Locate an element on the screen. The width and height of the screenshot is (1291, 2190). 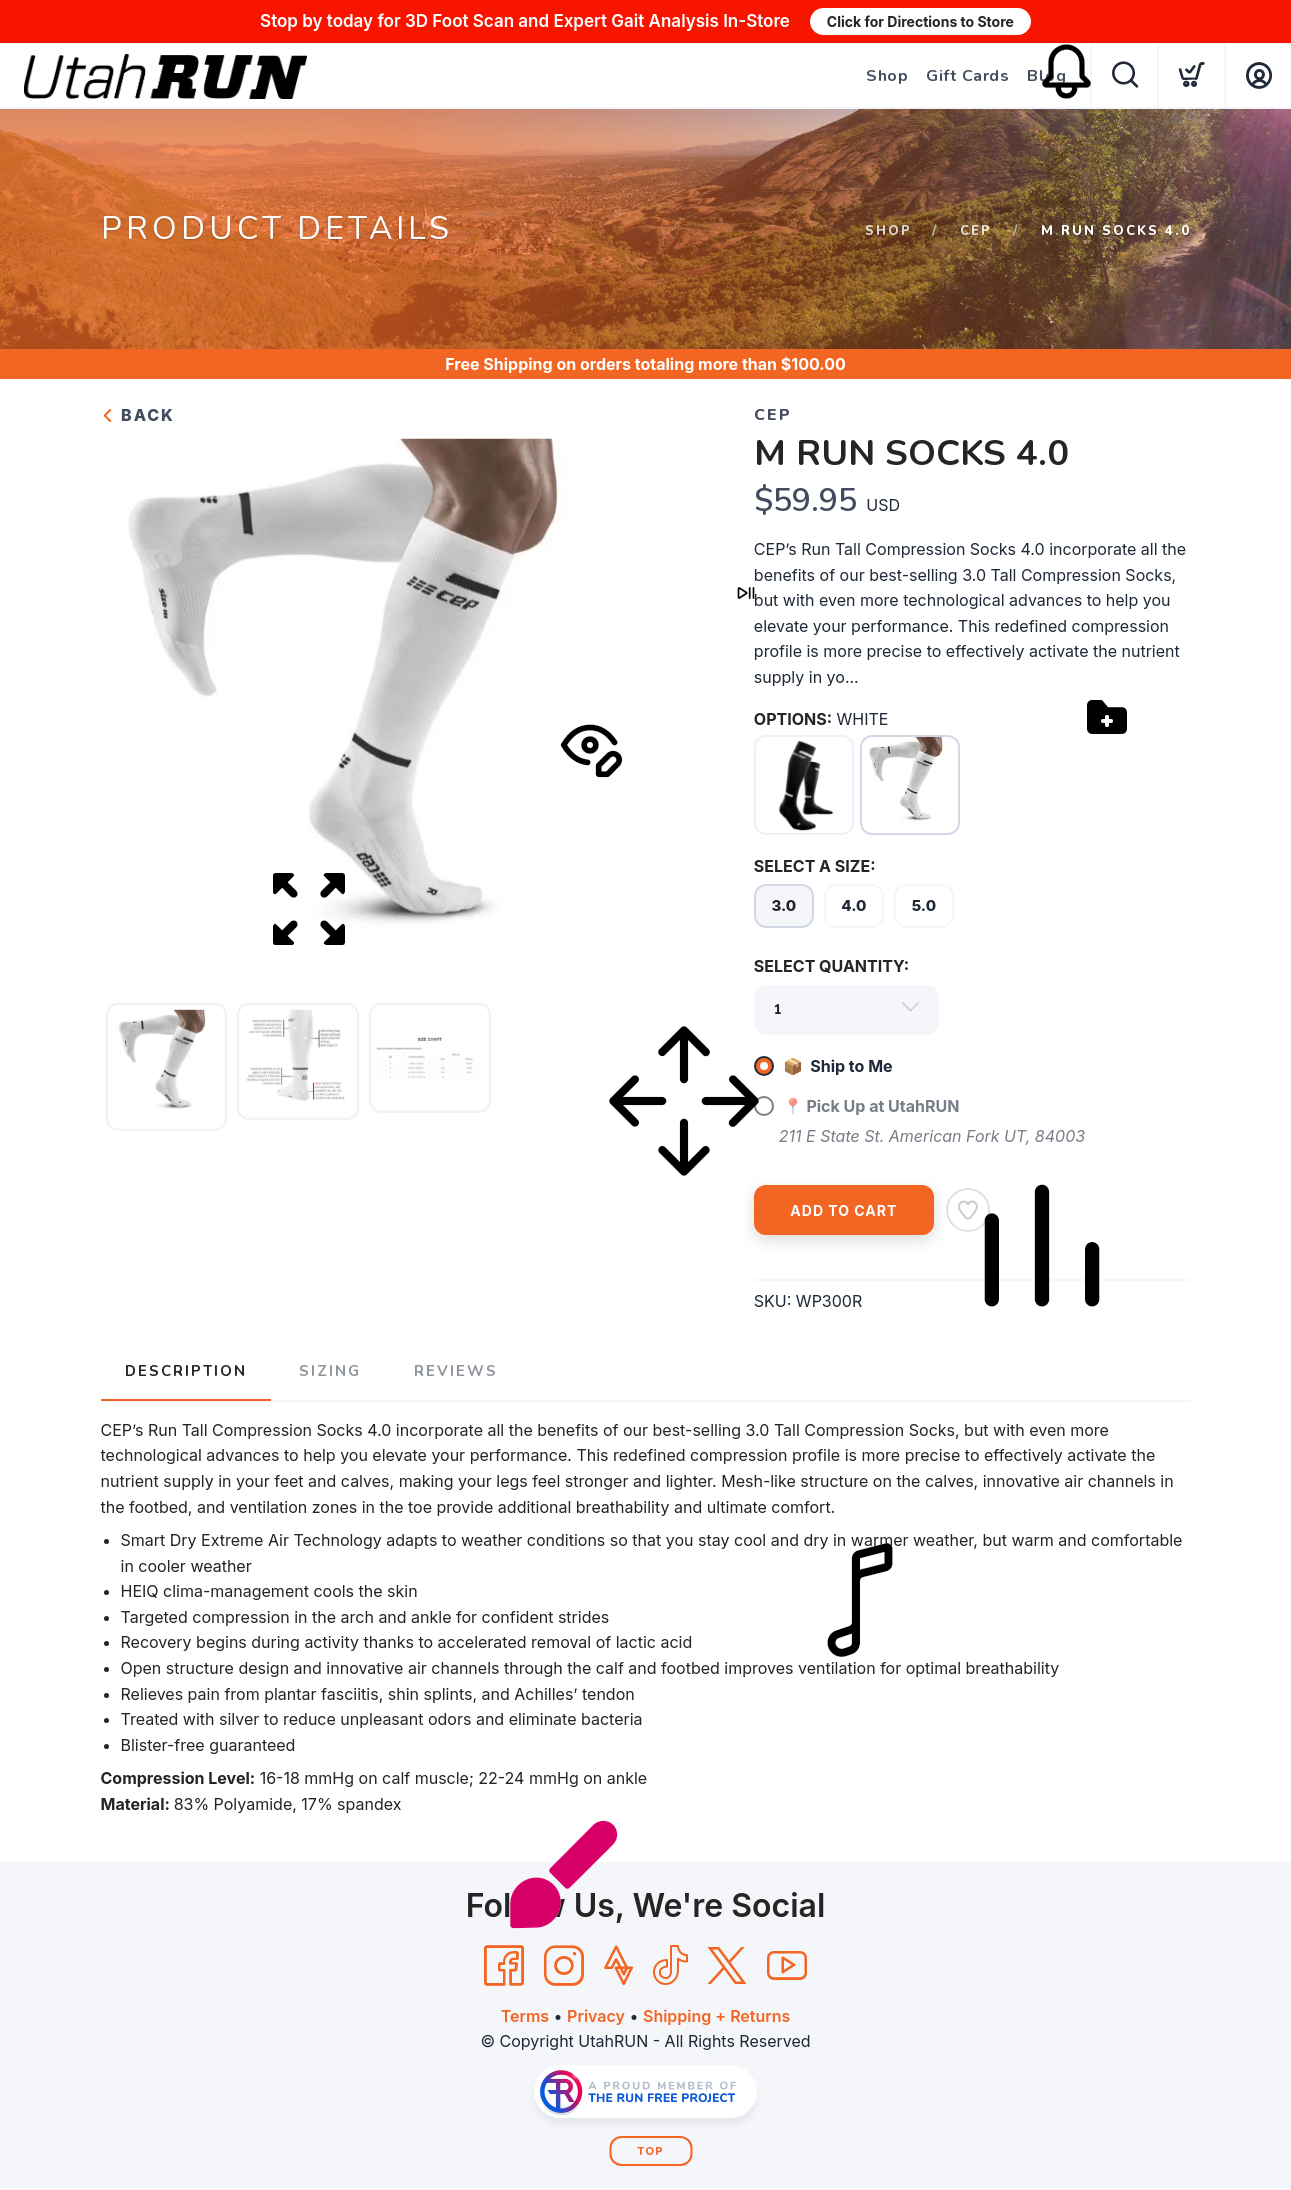
edit visibility settings is located at coordinates (590, 745).